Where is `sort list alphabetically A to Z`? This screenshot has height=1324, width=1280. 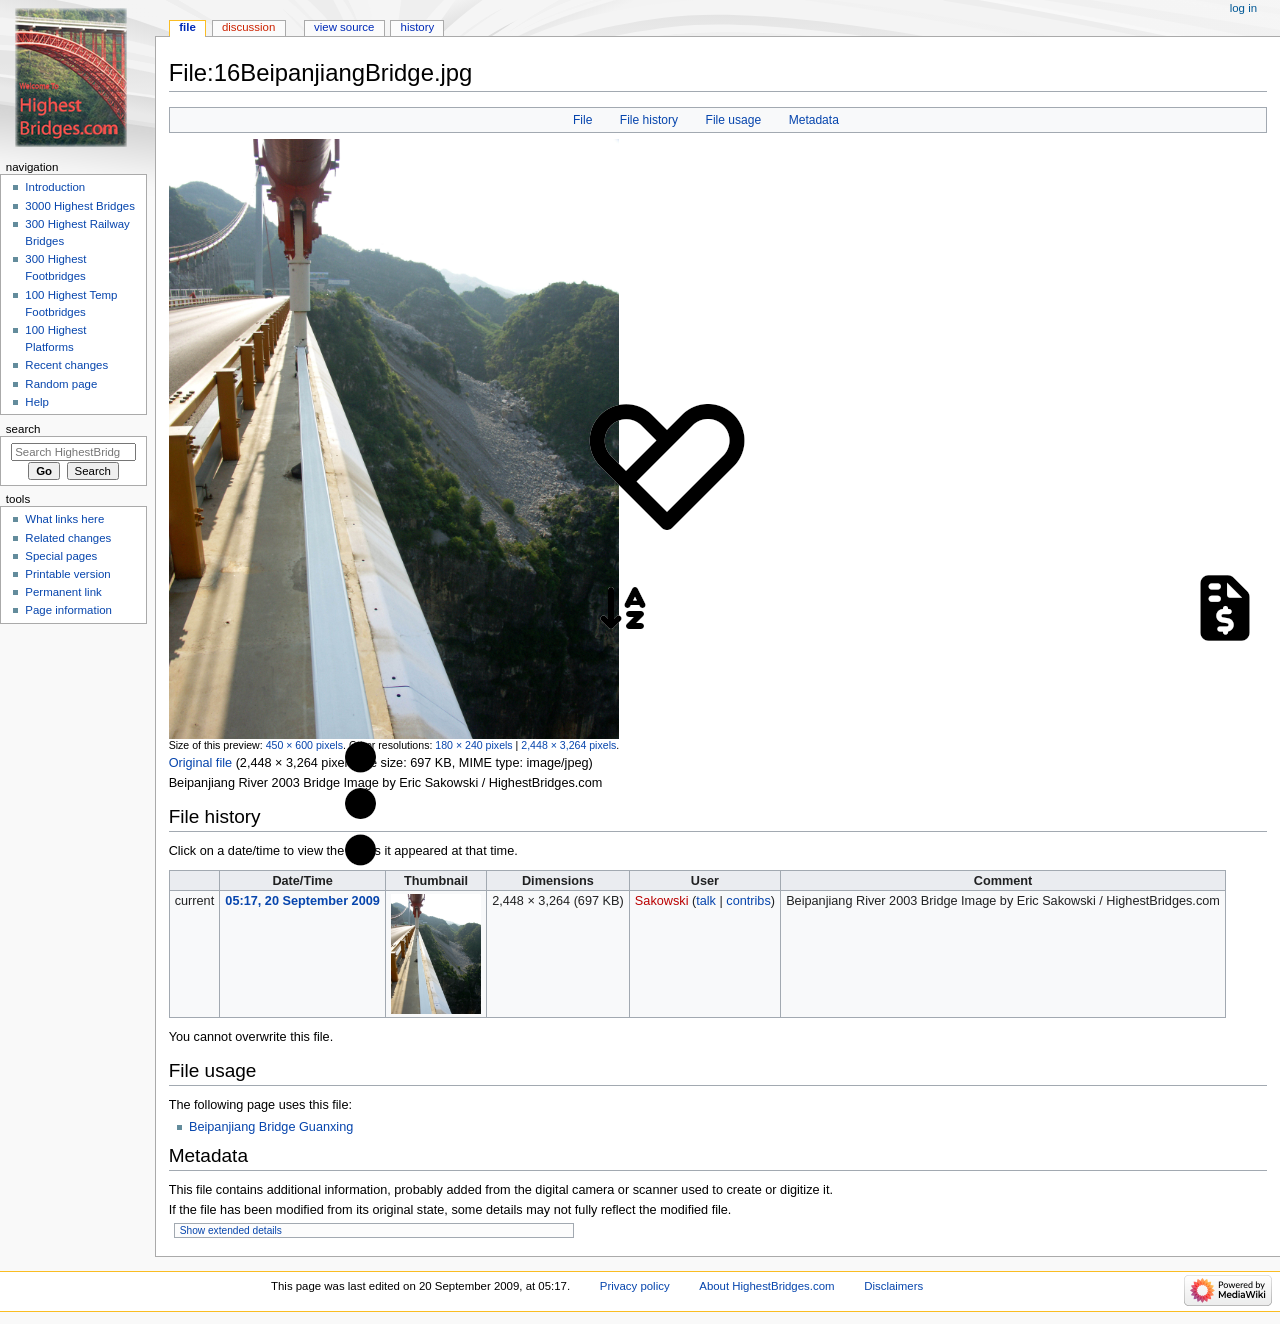
sort list alphabetically A to Z is located at coordinates (623, 608).